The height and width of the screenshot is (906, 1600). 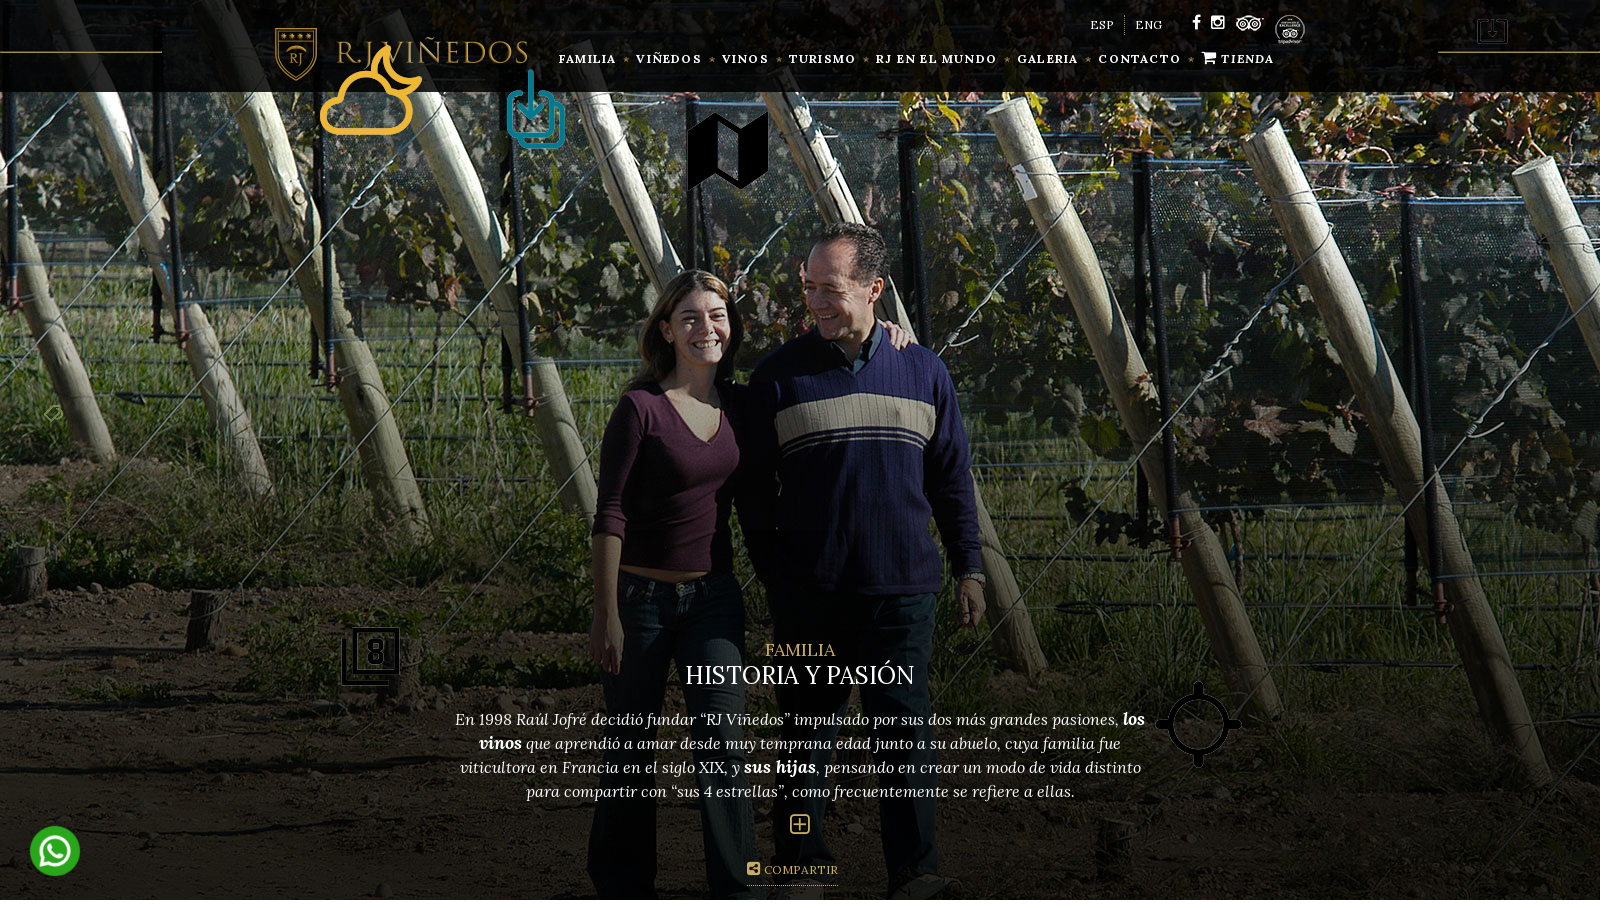 What do you see at coordinates (53, 413) in the screenshot?
I see `add or manage tags for a file` at bounding box center [53, 413].